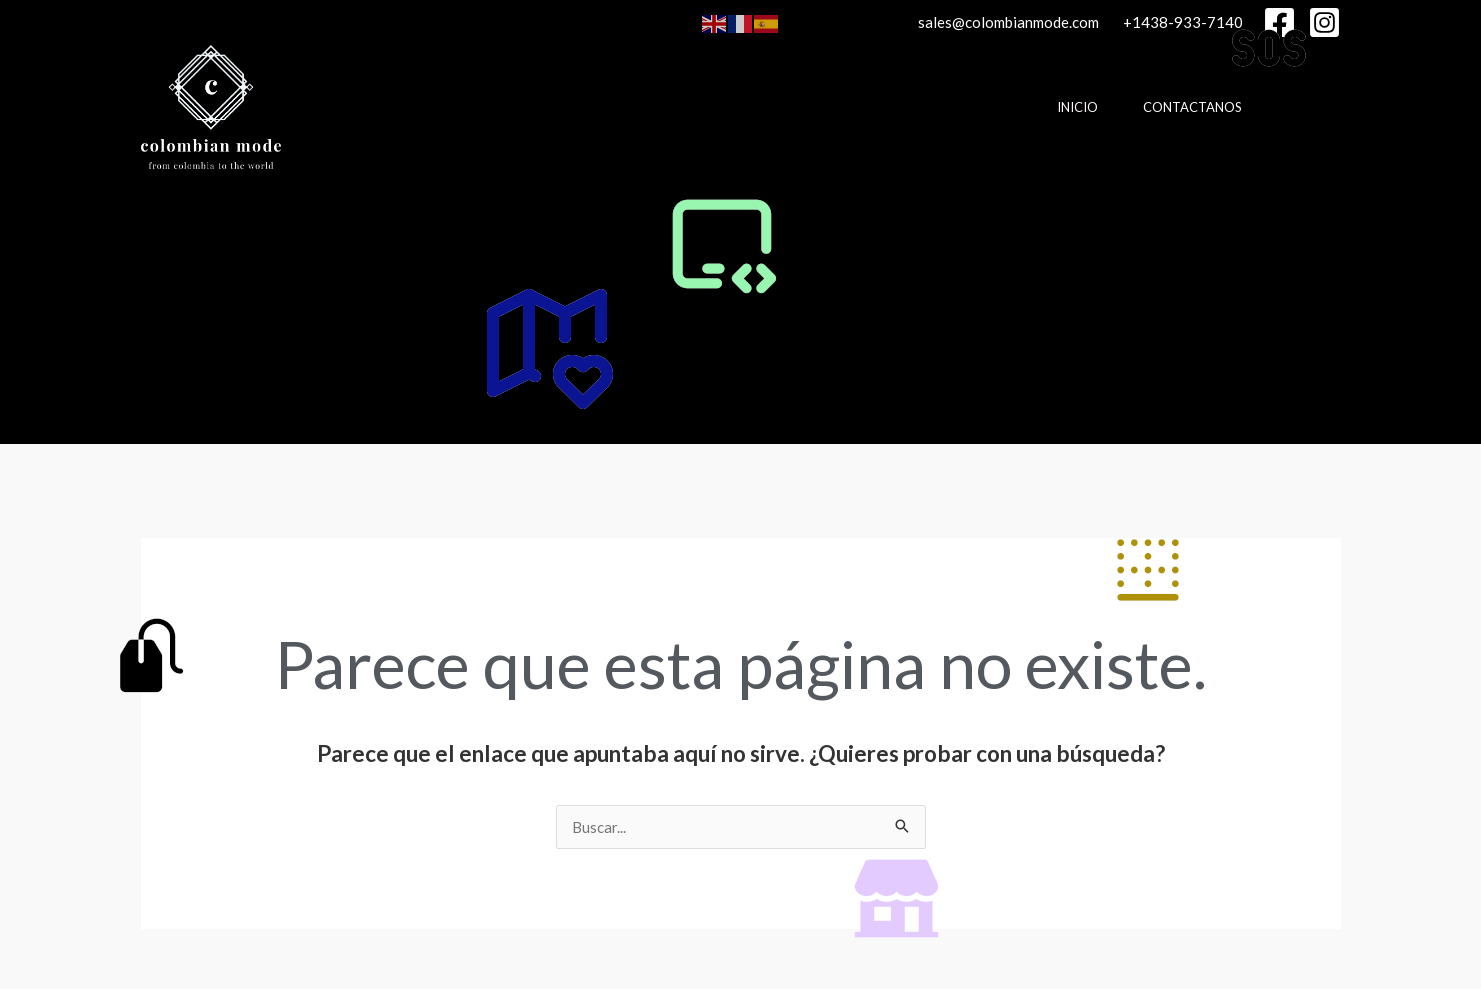 Image resolution: width=1481 pixels, height=989 pixels. Describe the element at coordinates (722, 244) in the screenshot. I see `open code editor on tablet device` at that location.